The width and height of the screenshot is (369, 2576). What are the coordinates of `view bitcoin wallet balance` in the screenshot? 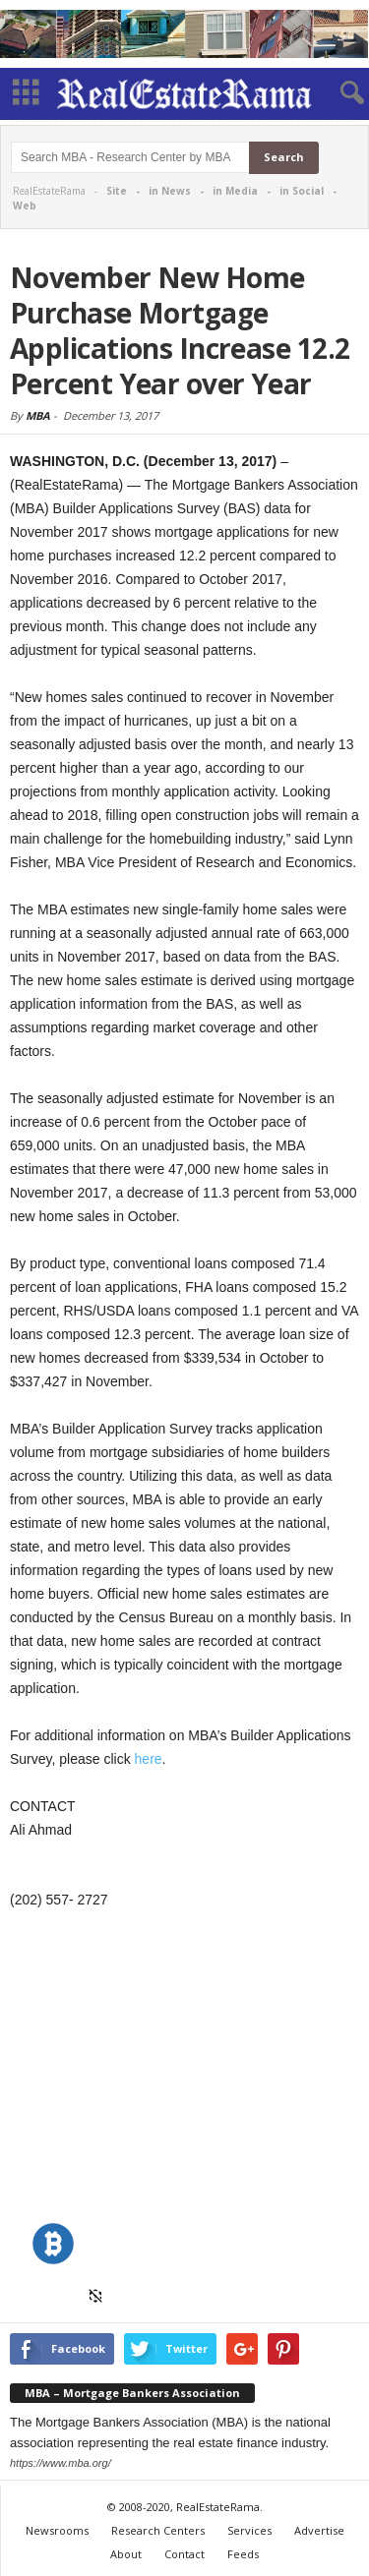 It's located at (53, 2244).